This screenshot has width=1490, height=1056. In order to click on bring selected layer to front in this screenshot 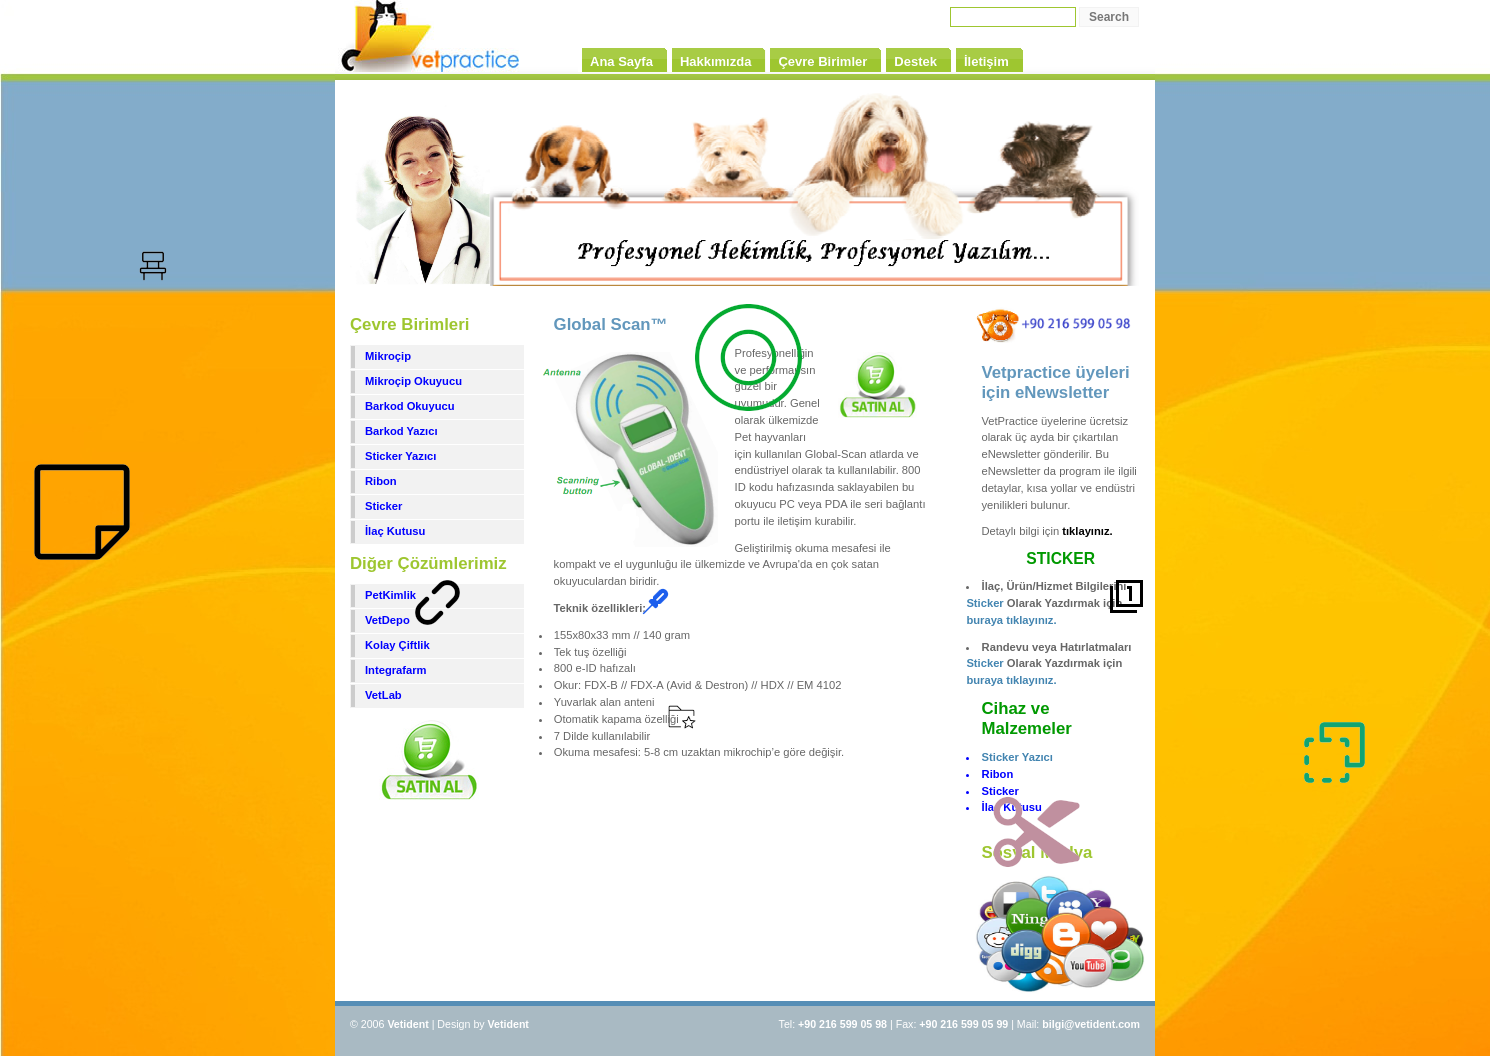, I will do `click(1334, 752)`.